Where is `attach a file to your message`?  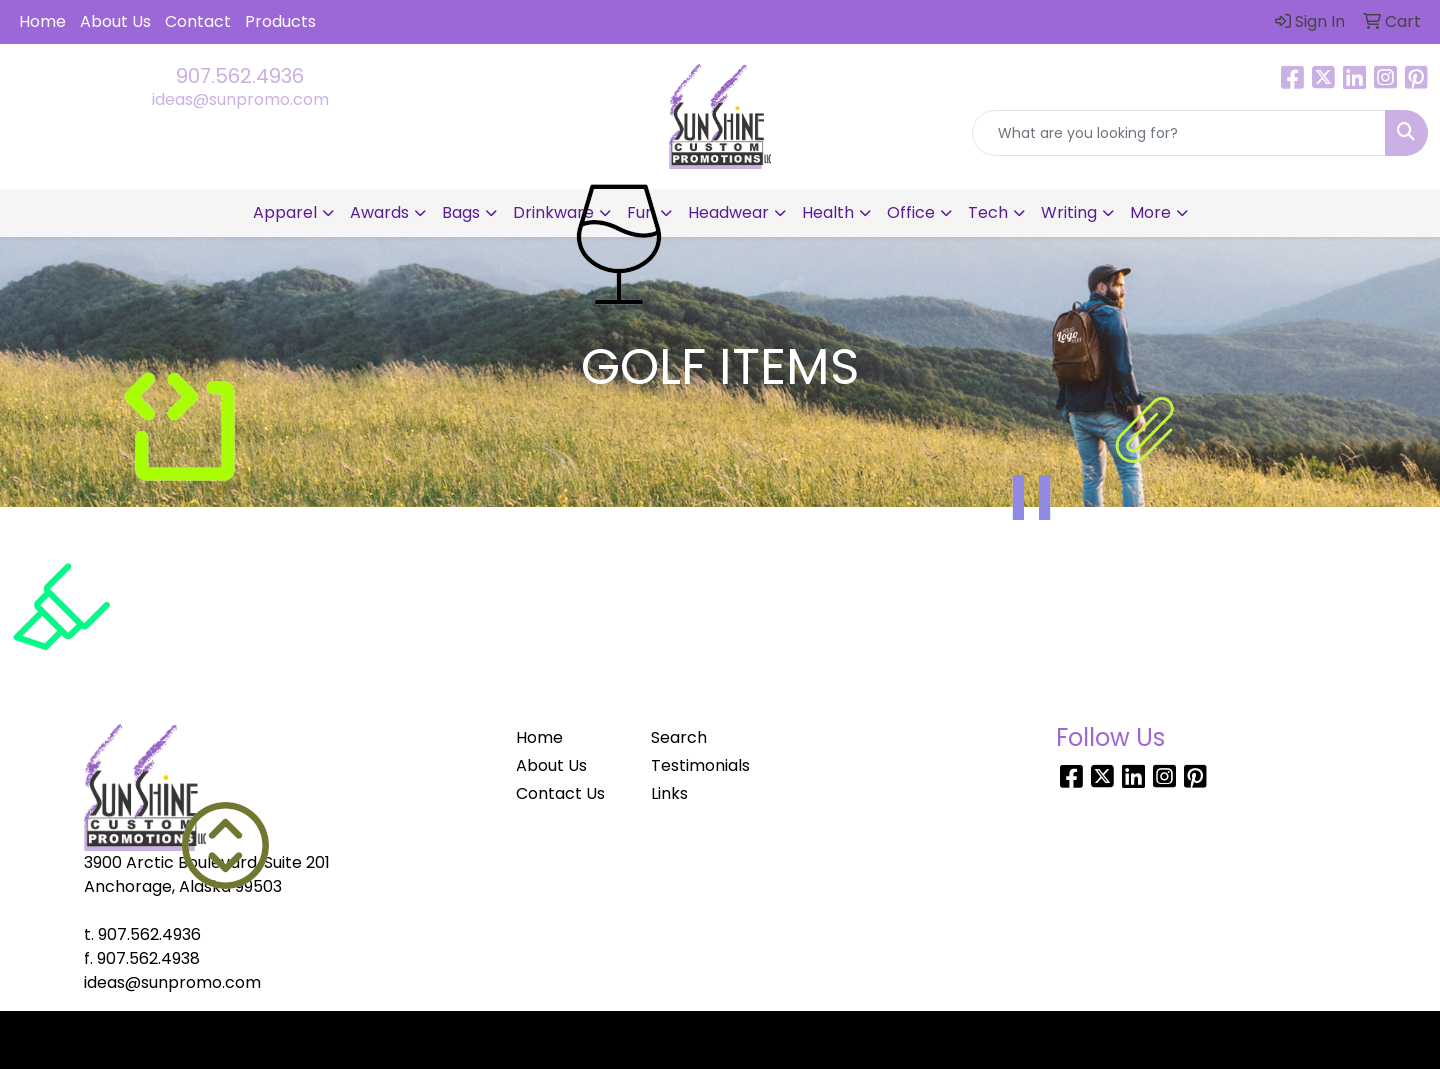
attach a file to your message is located at coordinates (1146, 430).